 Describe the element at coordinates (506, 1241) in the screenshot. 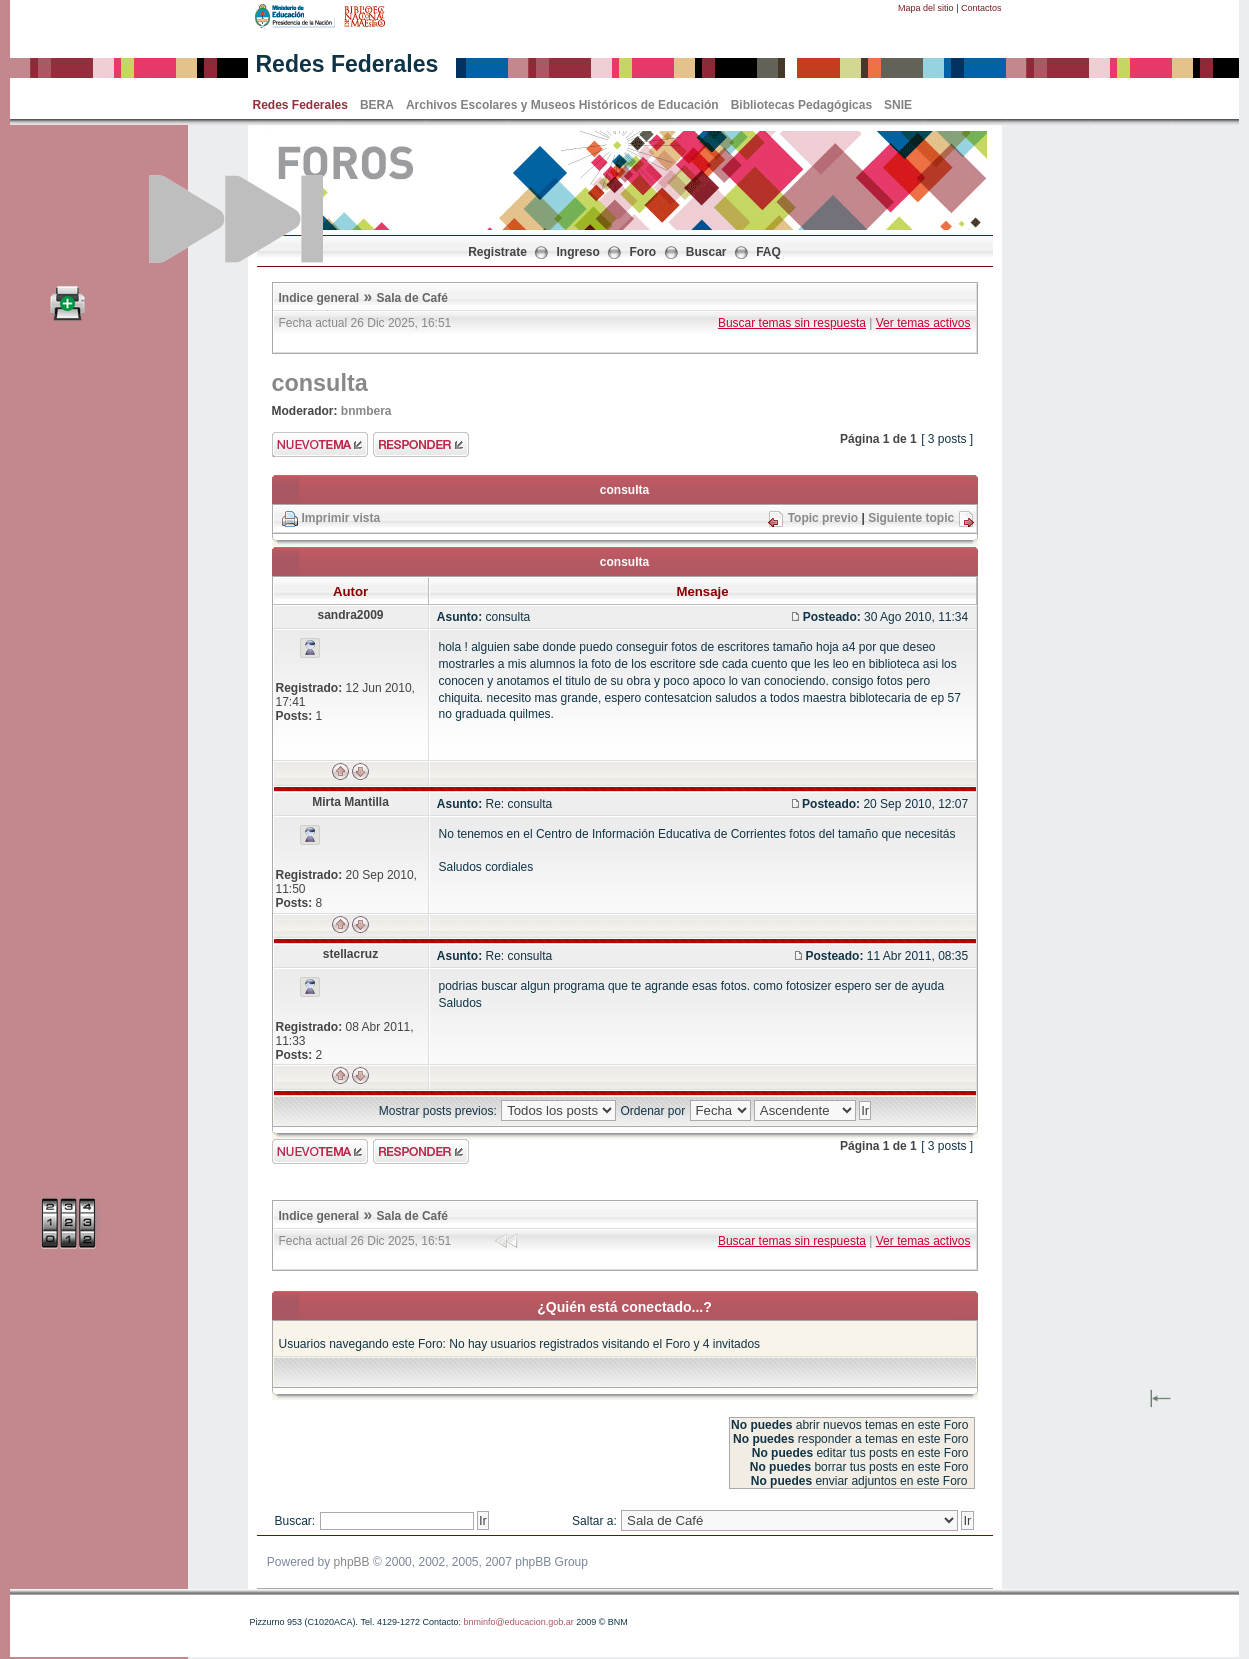

I see `rewind or seek backward in media playback` at that location.